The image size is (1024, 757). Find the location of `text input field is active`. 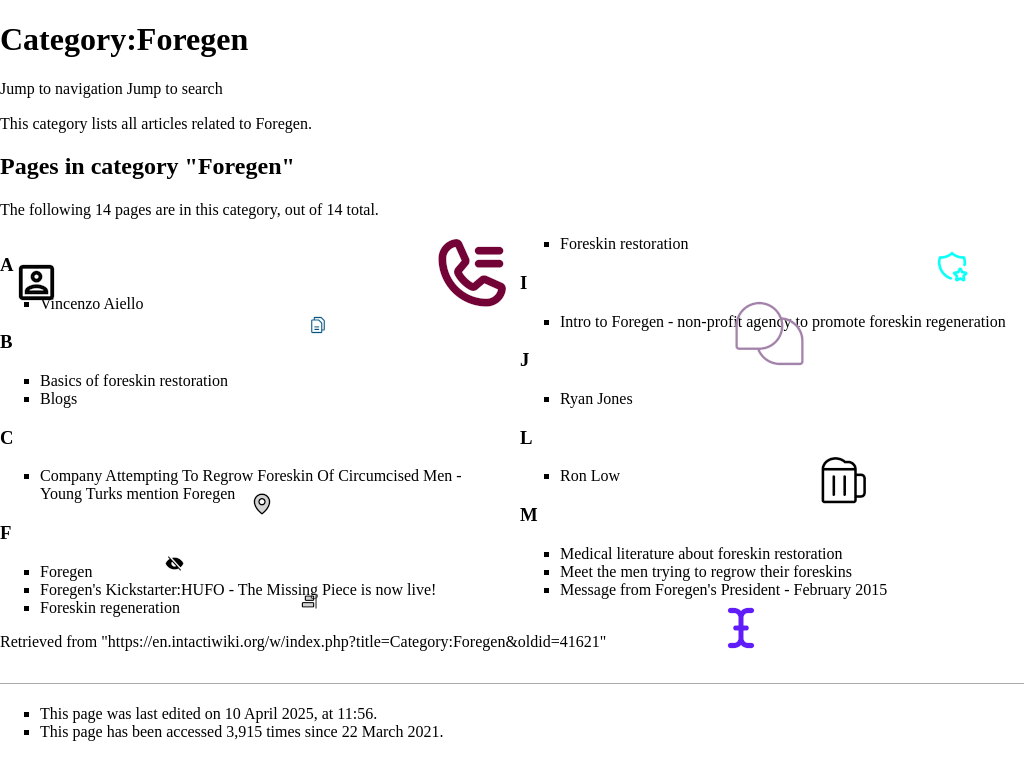

text input field is active is located at coordinates (741, 628).